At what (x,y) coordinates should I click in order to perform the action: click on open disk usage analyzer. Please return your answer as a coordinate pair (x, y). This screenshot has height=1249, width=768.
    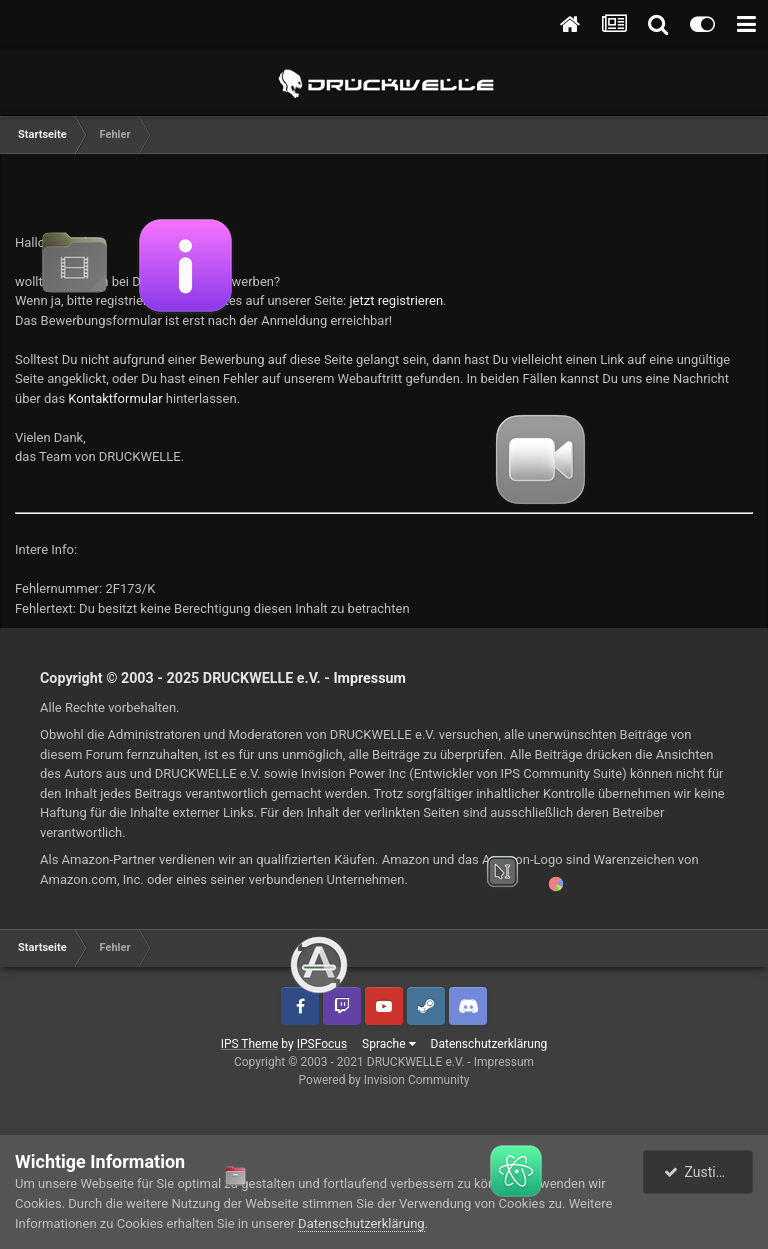
    Looking at the image, I should click on (556, 884).